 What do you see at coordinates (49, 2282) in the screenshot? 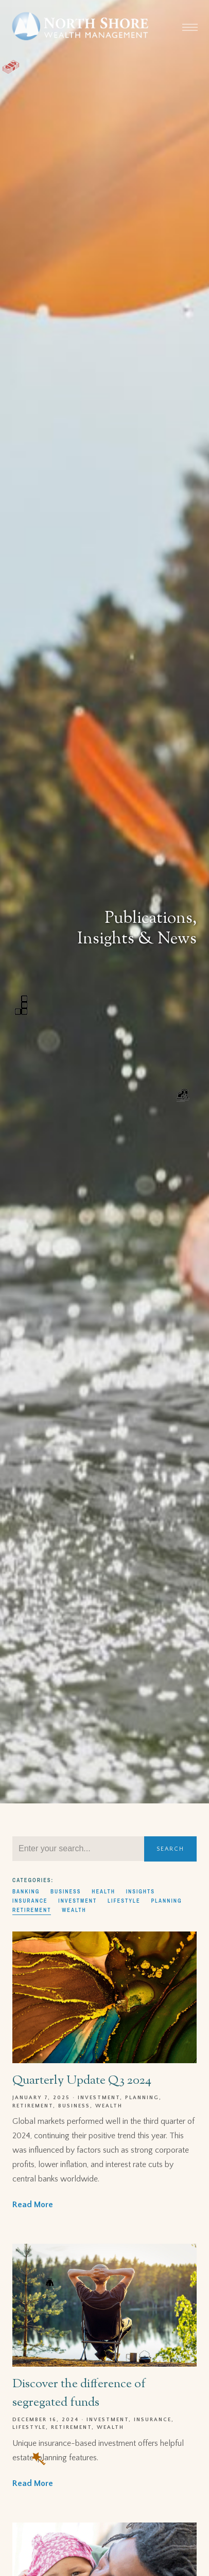
I see `browse skirts in clothing catalog` at bounding box center [49, 2282].